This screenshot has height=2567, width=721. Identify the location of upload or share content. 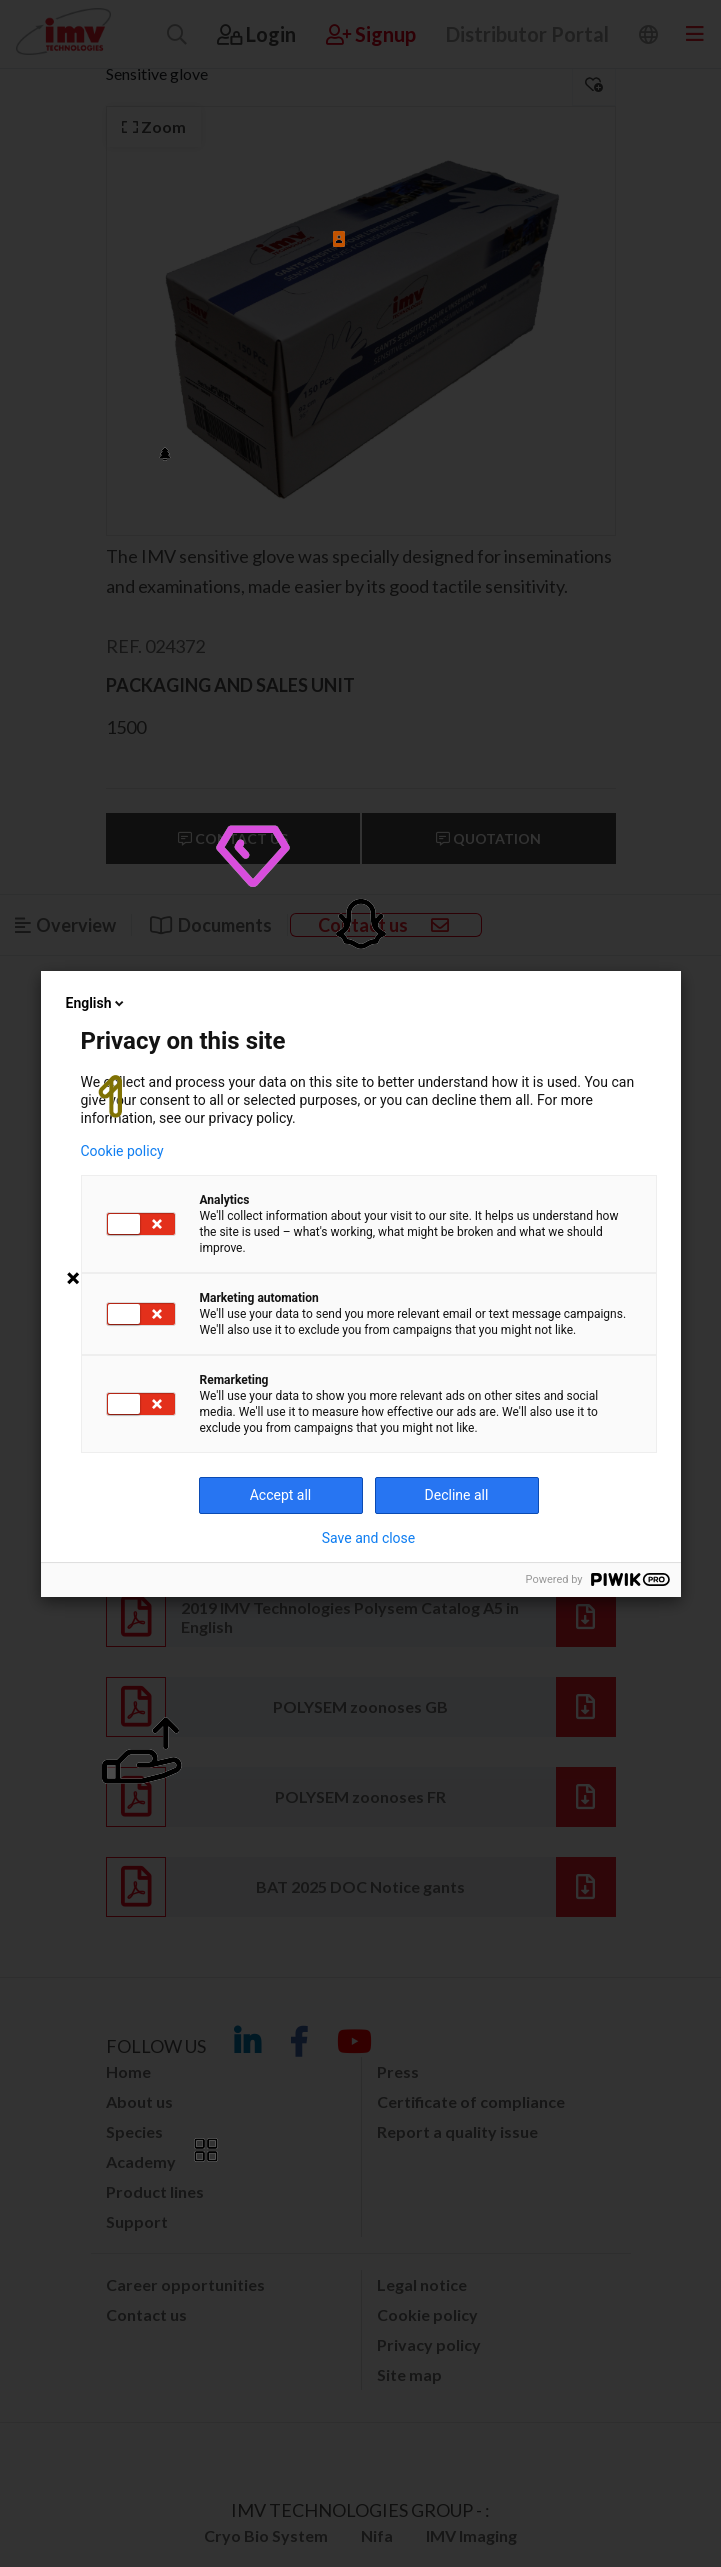
(144, 1754).